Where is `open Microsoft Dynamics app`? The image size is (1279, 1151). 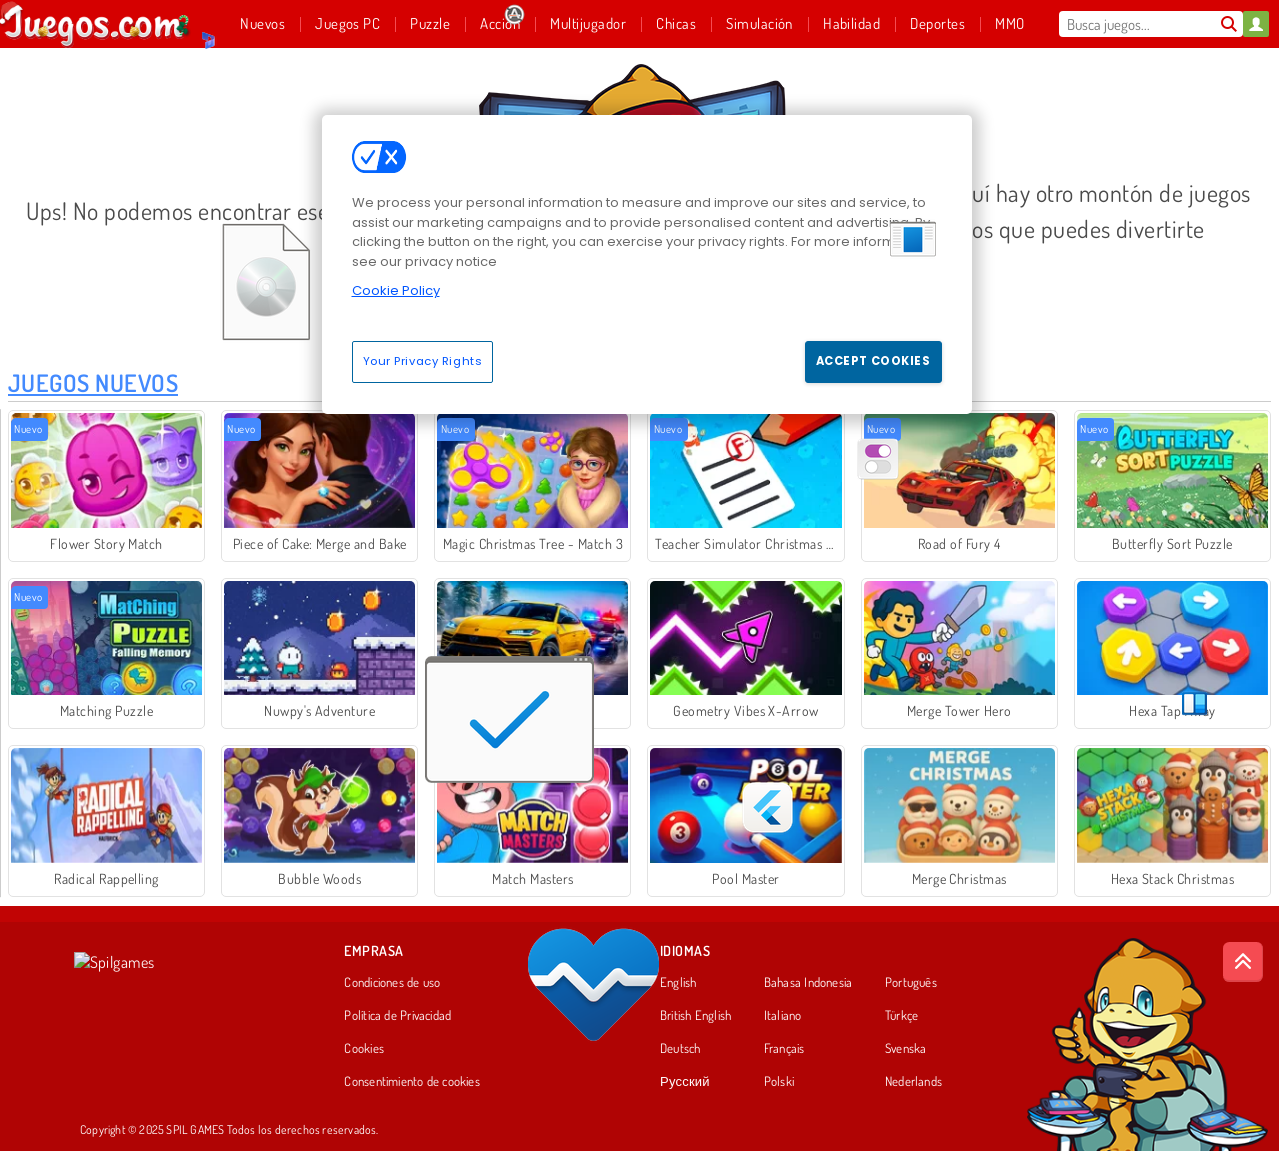 open Microsoft Dynamics app is located at coordinates (208, 40).